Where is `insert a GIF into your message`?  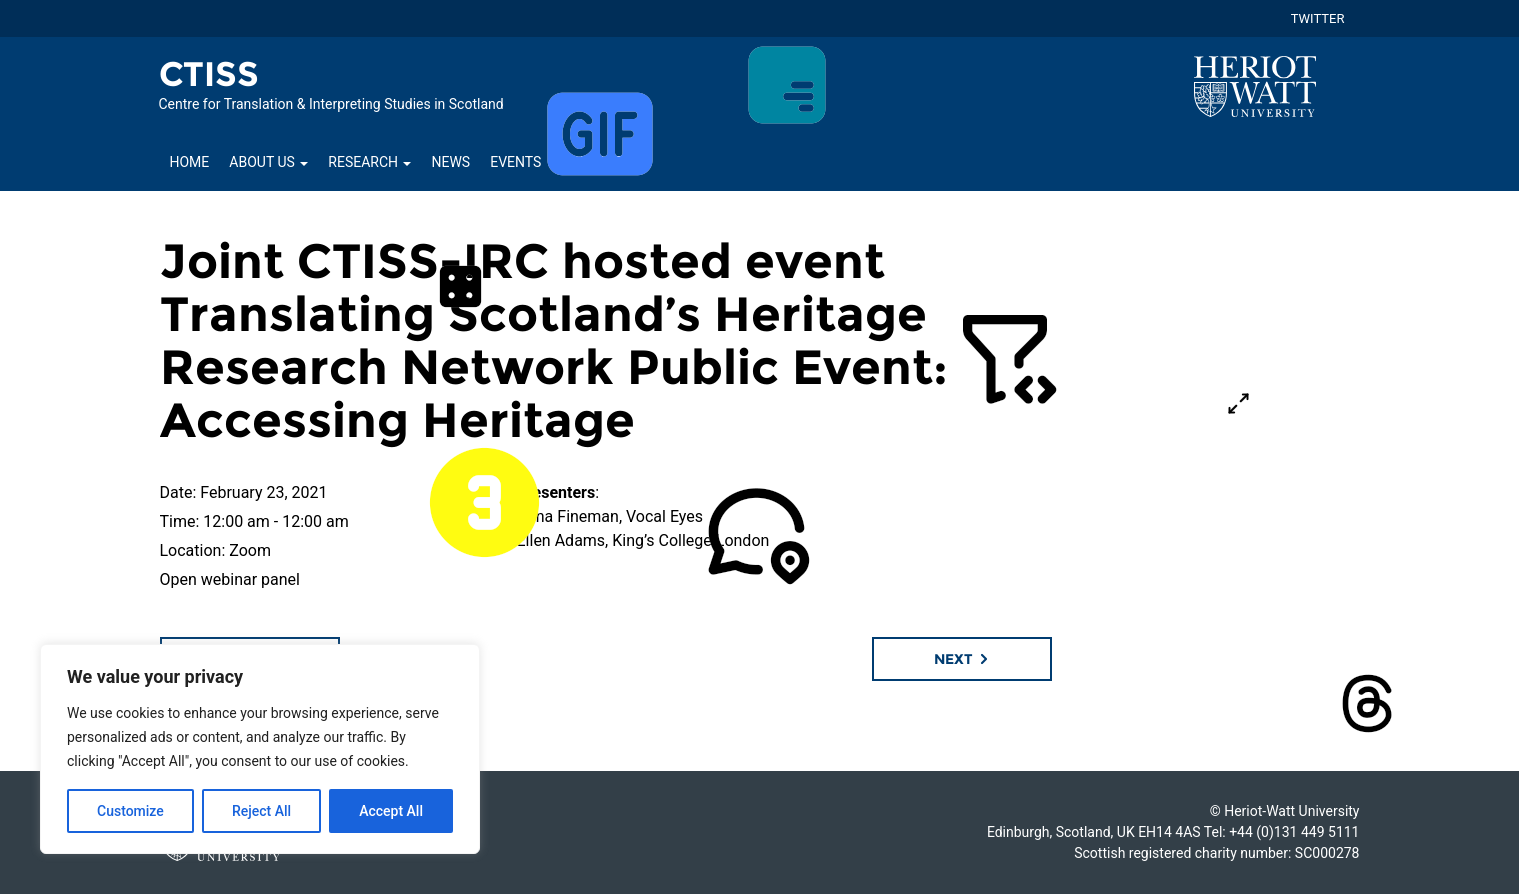 insert a GIF into your message is located at coordinates (600, 134).